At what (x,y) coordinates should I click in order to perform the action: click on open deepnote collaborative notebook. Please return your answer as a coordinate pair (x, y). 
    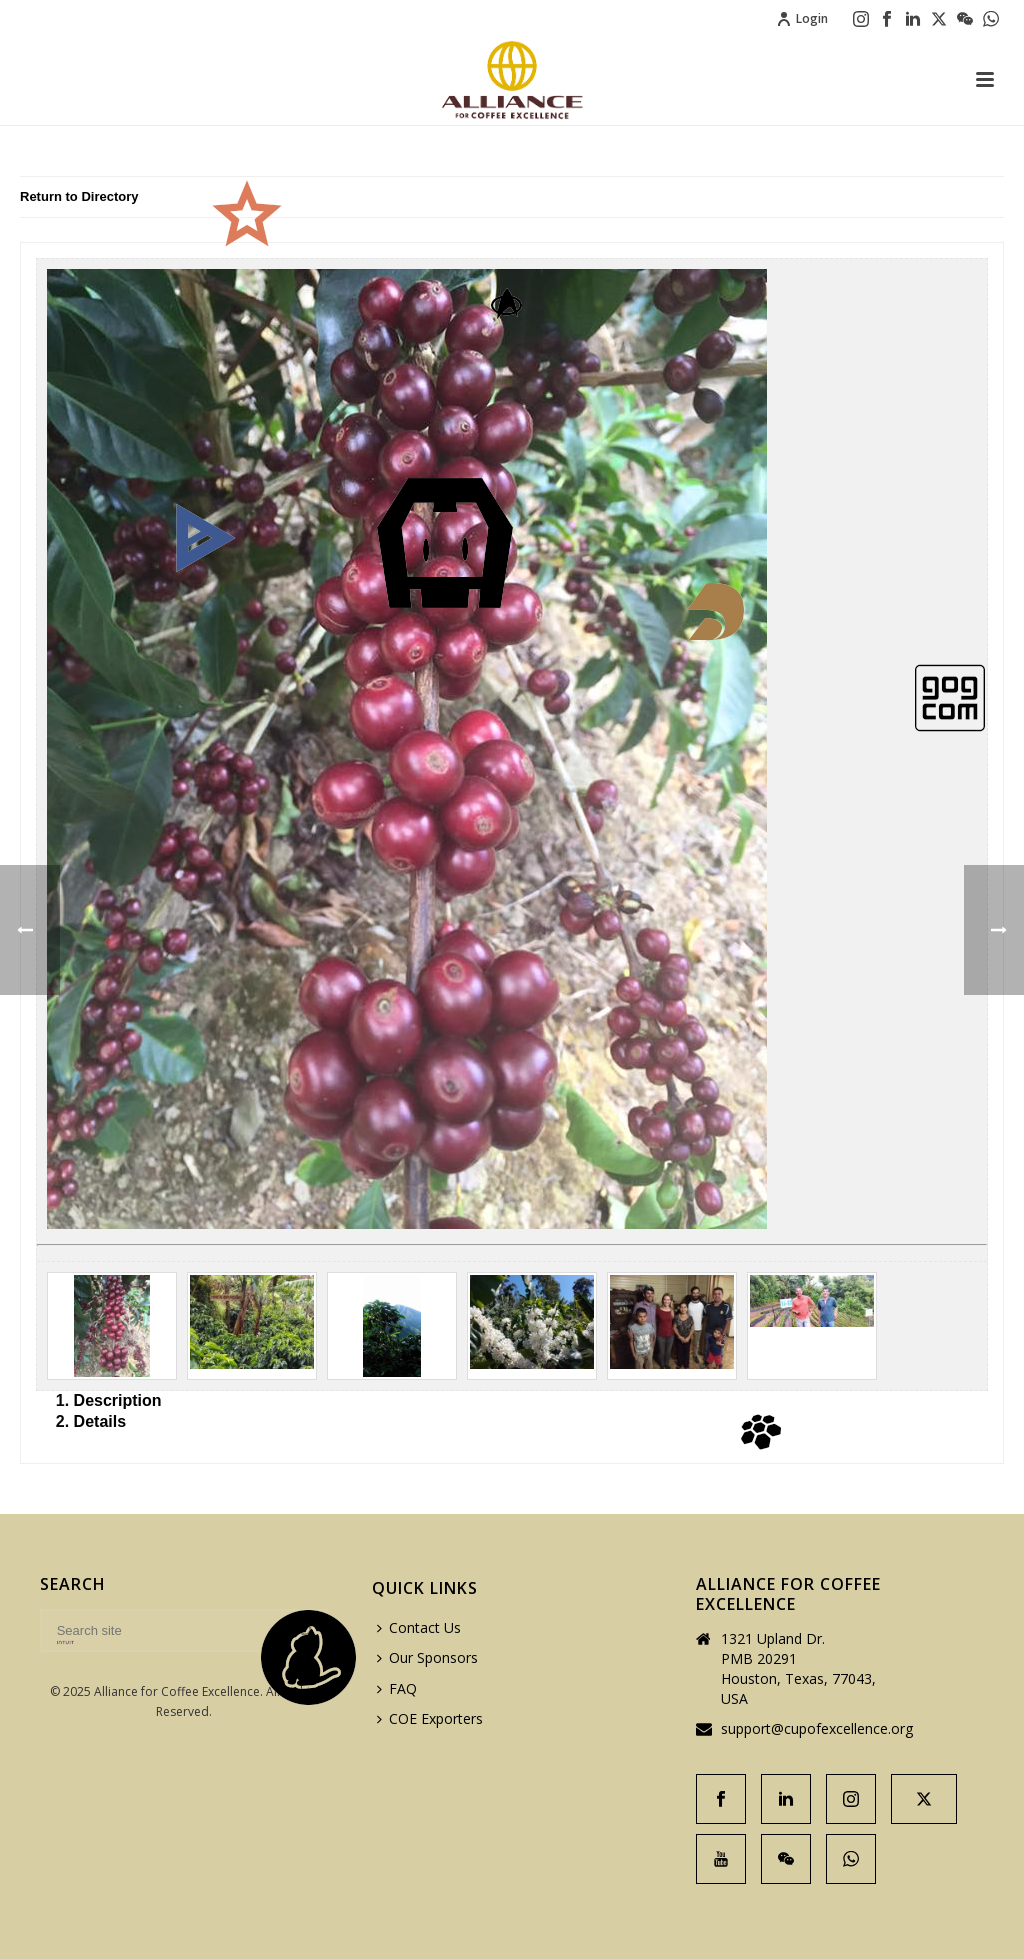
    Looking at the image, I should click on (715, 611).